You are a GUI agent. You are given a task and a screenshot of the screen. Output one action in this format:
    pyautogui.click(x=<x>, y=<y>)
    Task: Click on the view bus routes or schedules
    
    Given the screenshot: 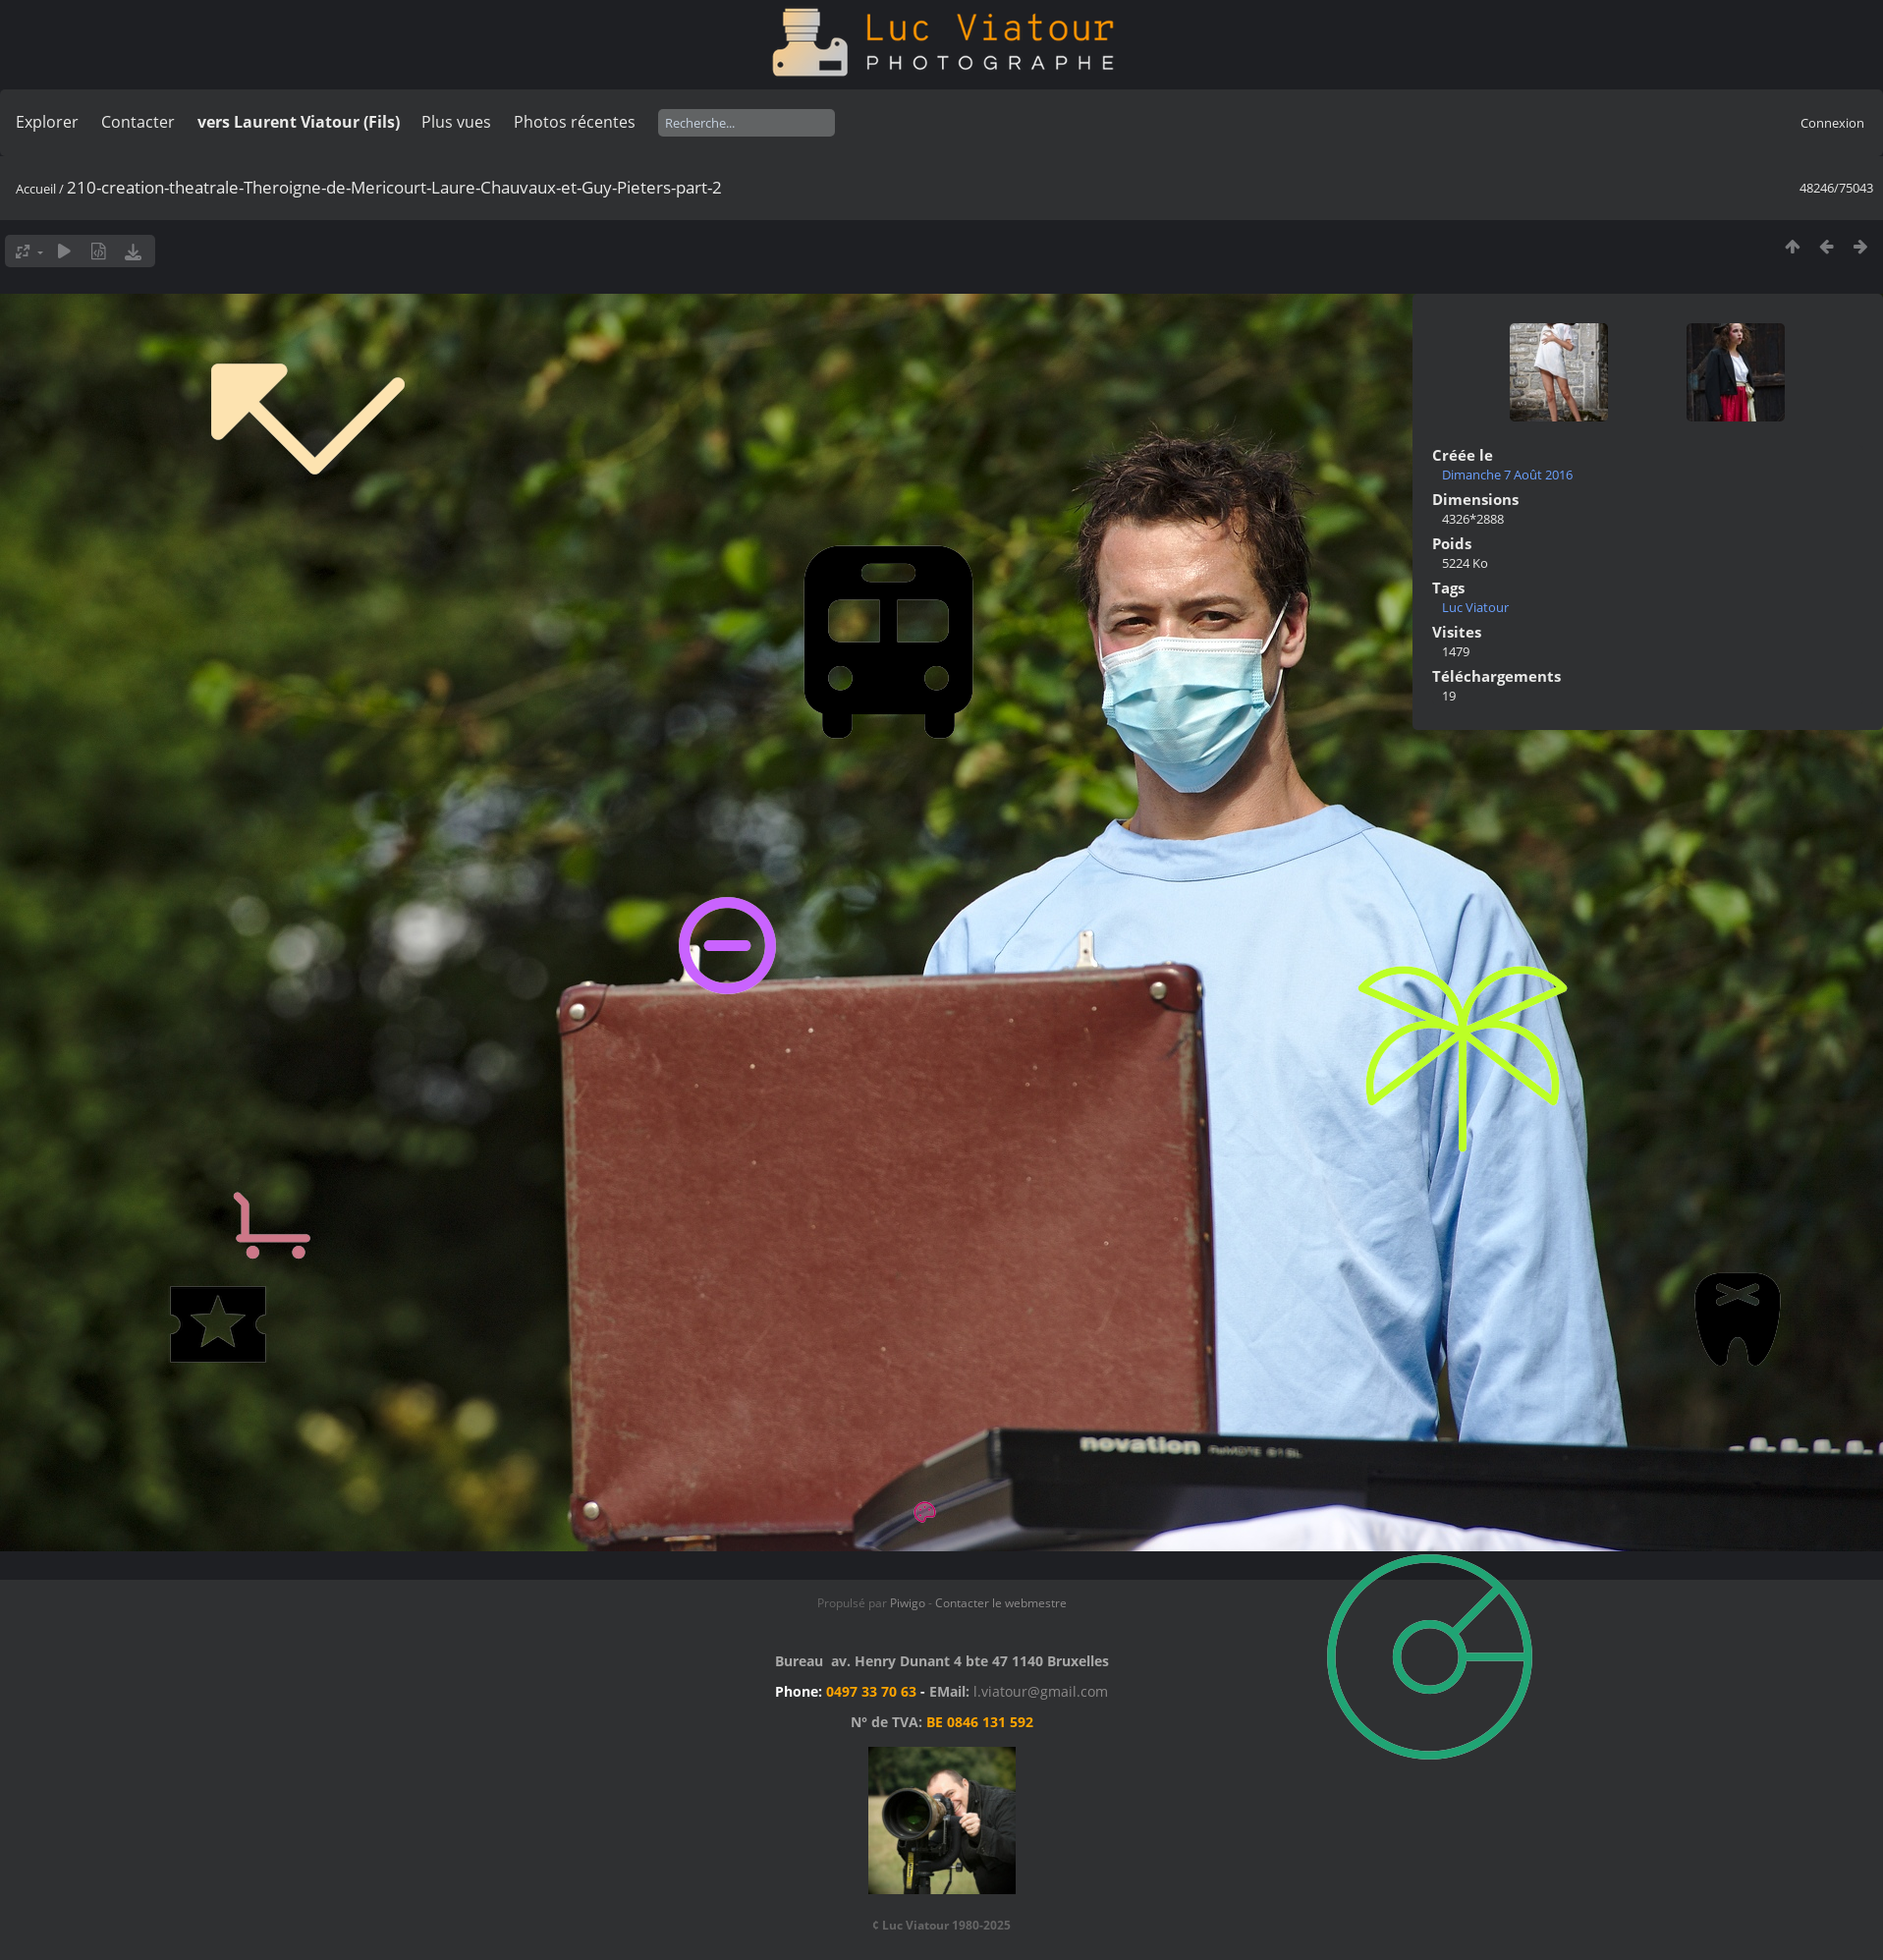 What is the action you would take?
    pyautogui.click(x=888, y=642)
    